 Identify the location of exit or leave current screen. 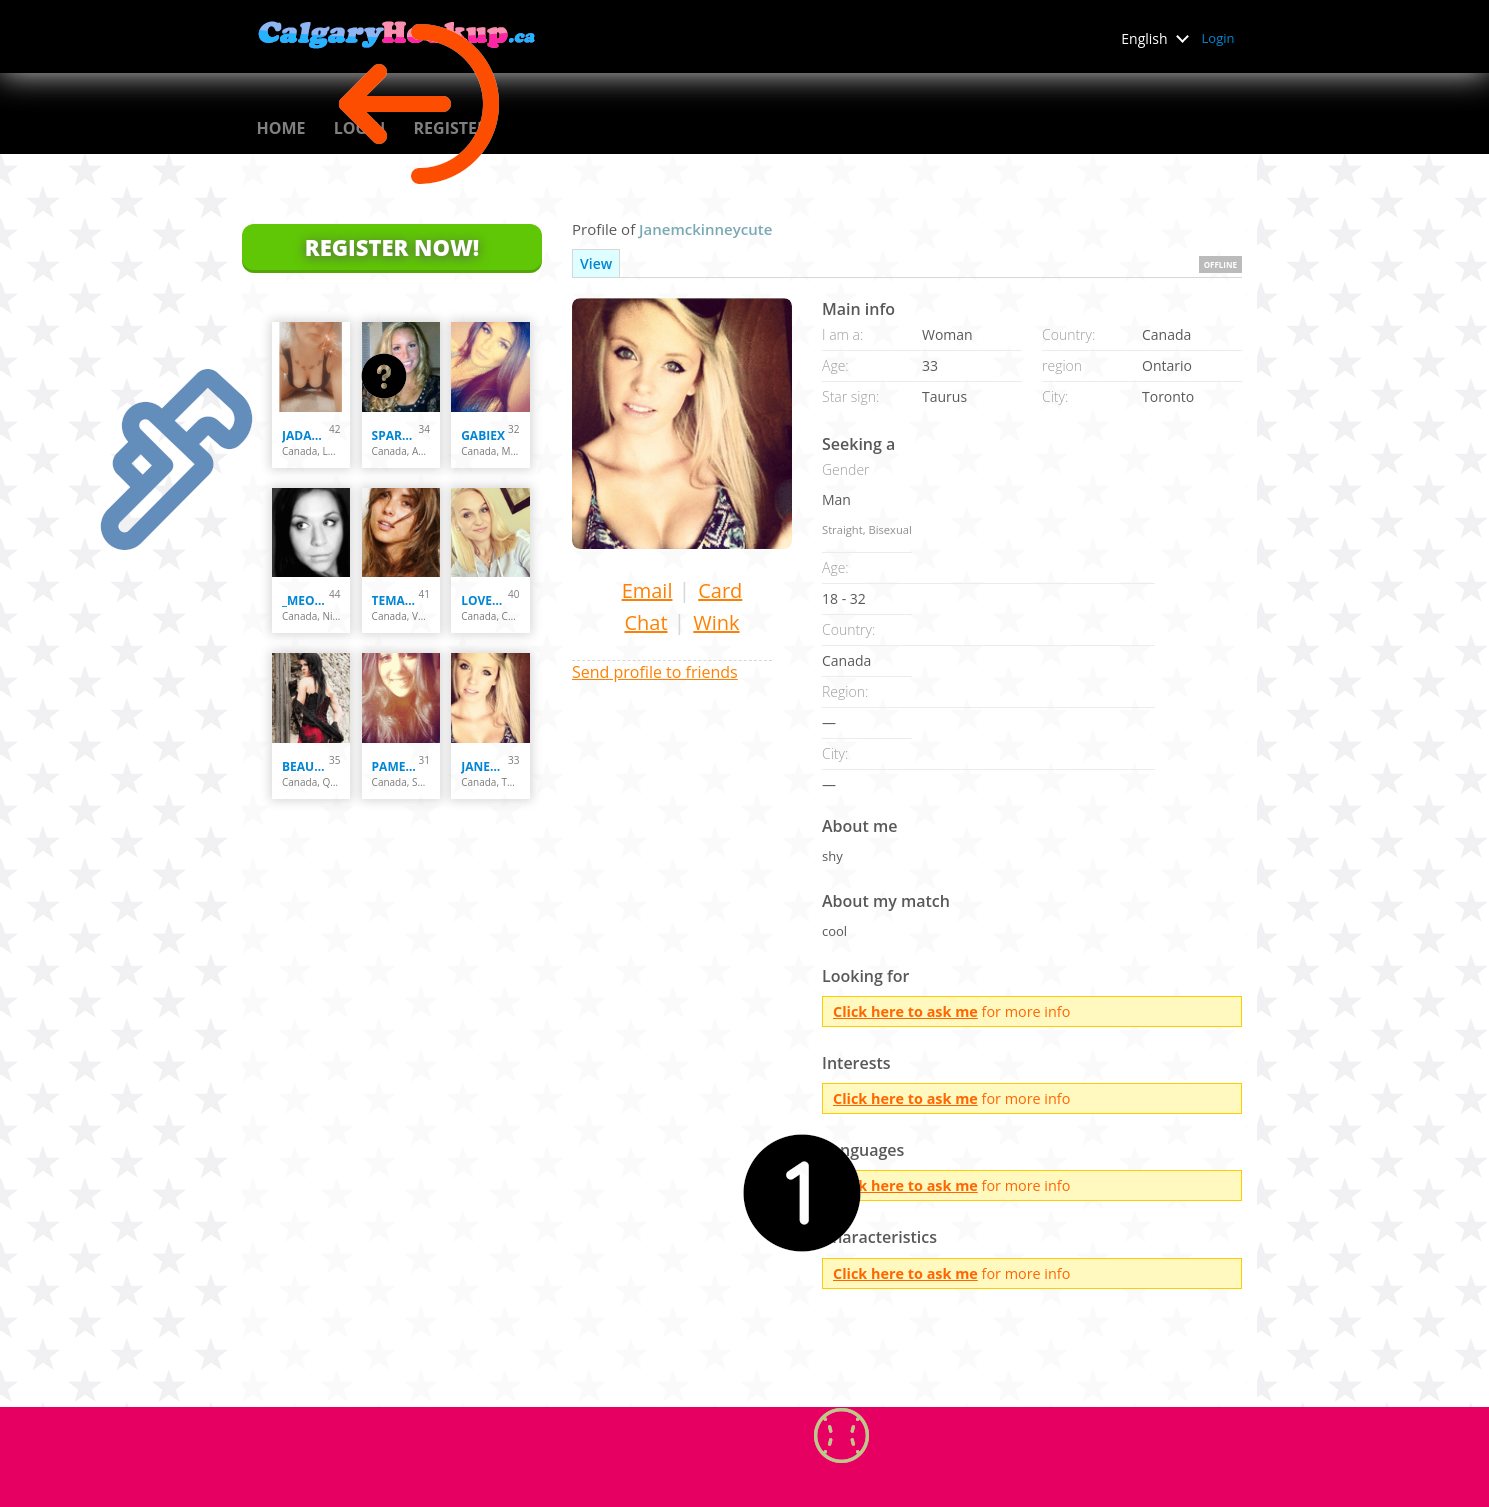
(419, 104).